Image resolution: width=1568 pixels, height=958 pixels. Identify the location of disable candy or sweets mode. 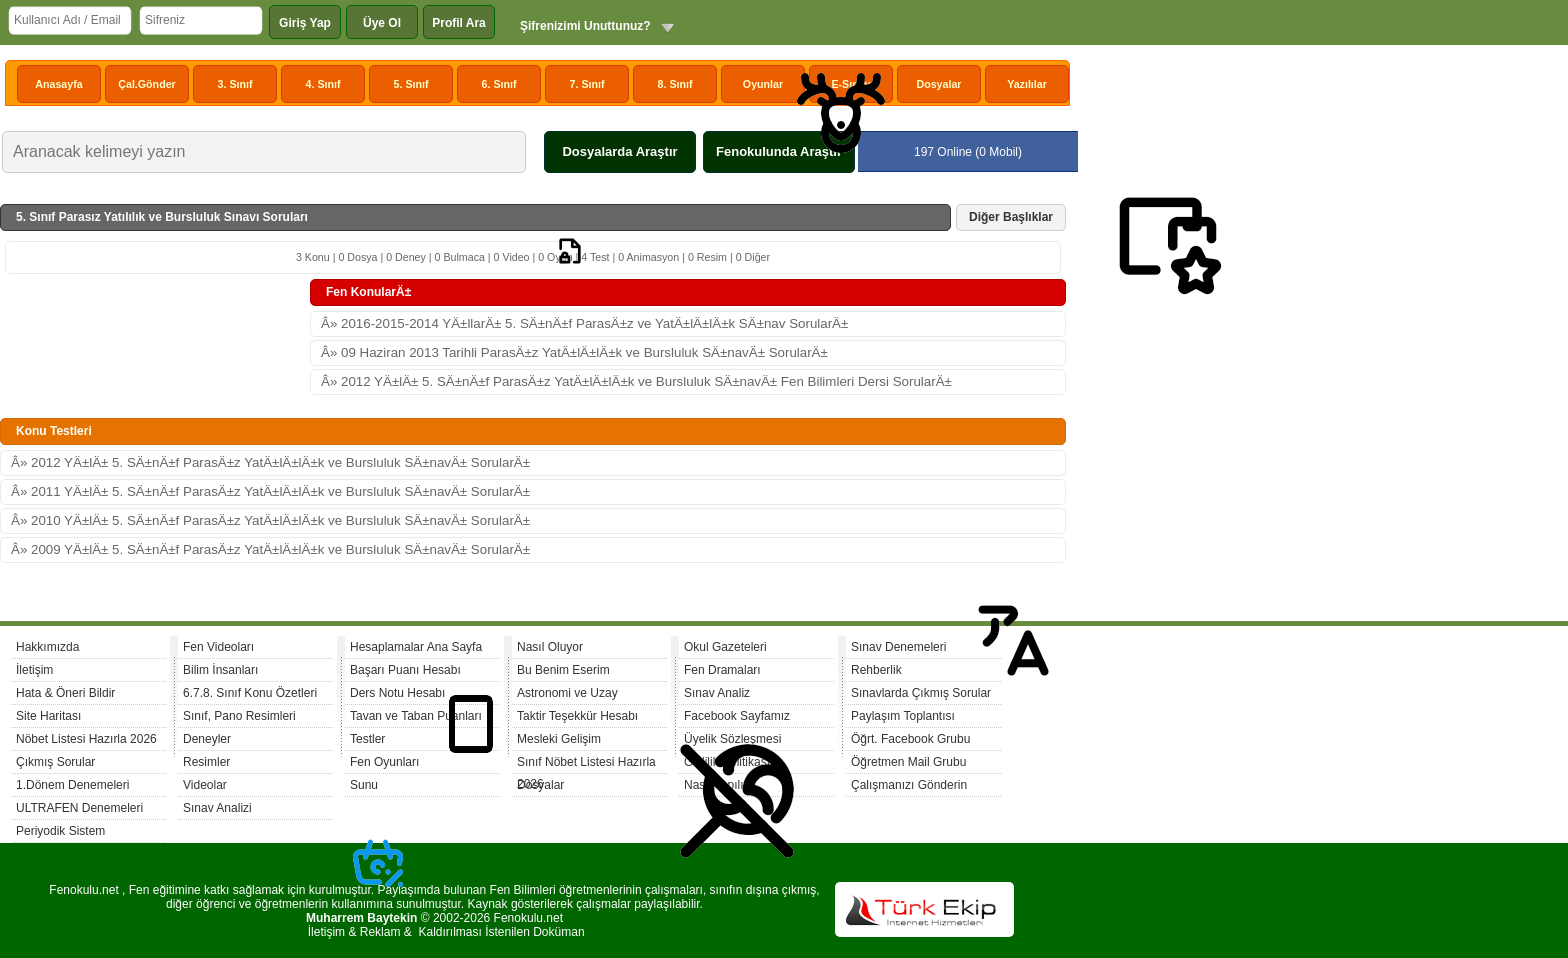
(737, 801).